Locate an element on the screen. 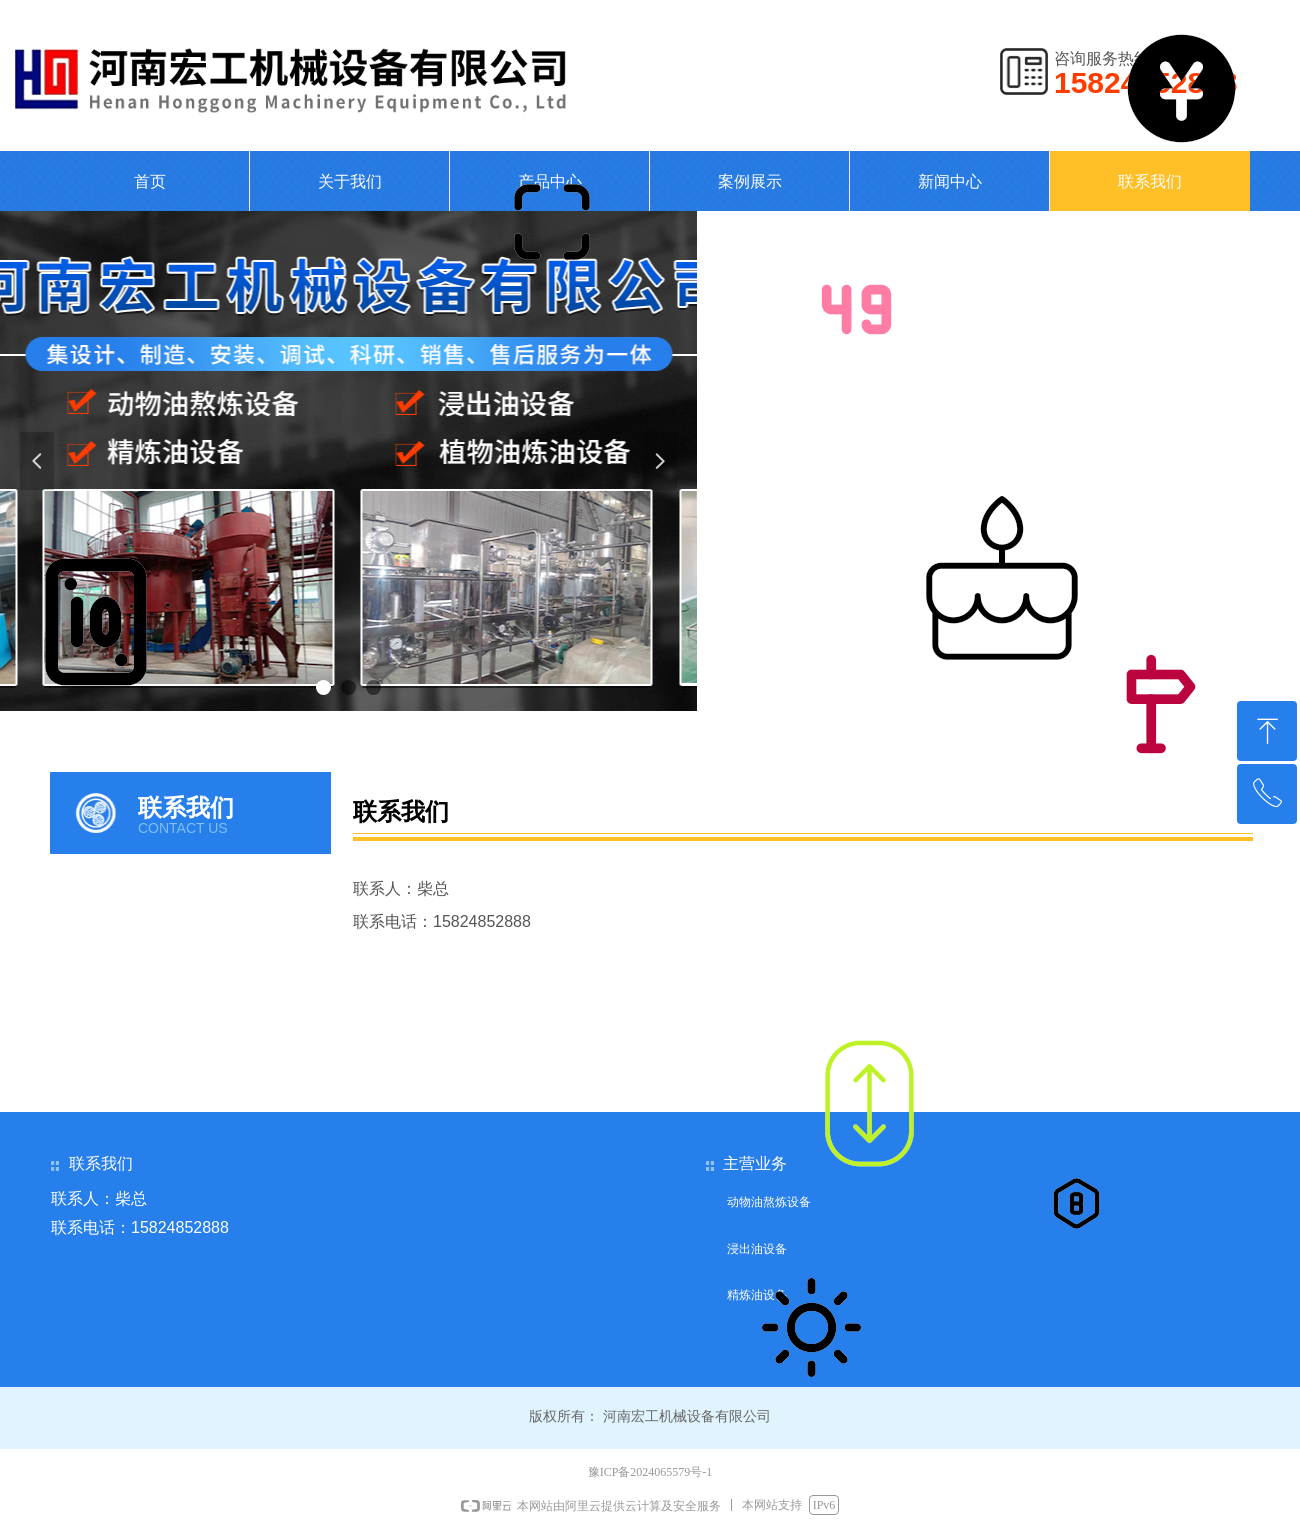 Image resolution: width=1300 pixels, height=1528 pixels. view birthday or celebration reminders is located at coordinates (1002, 590).